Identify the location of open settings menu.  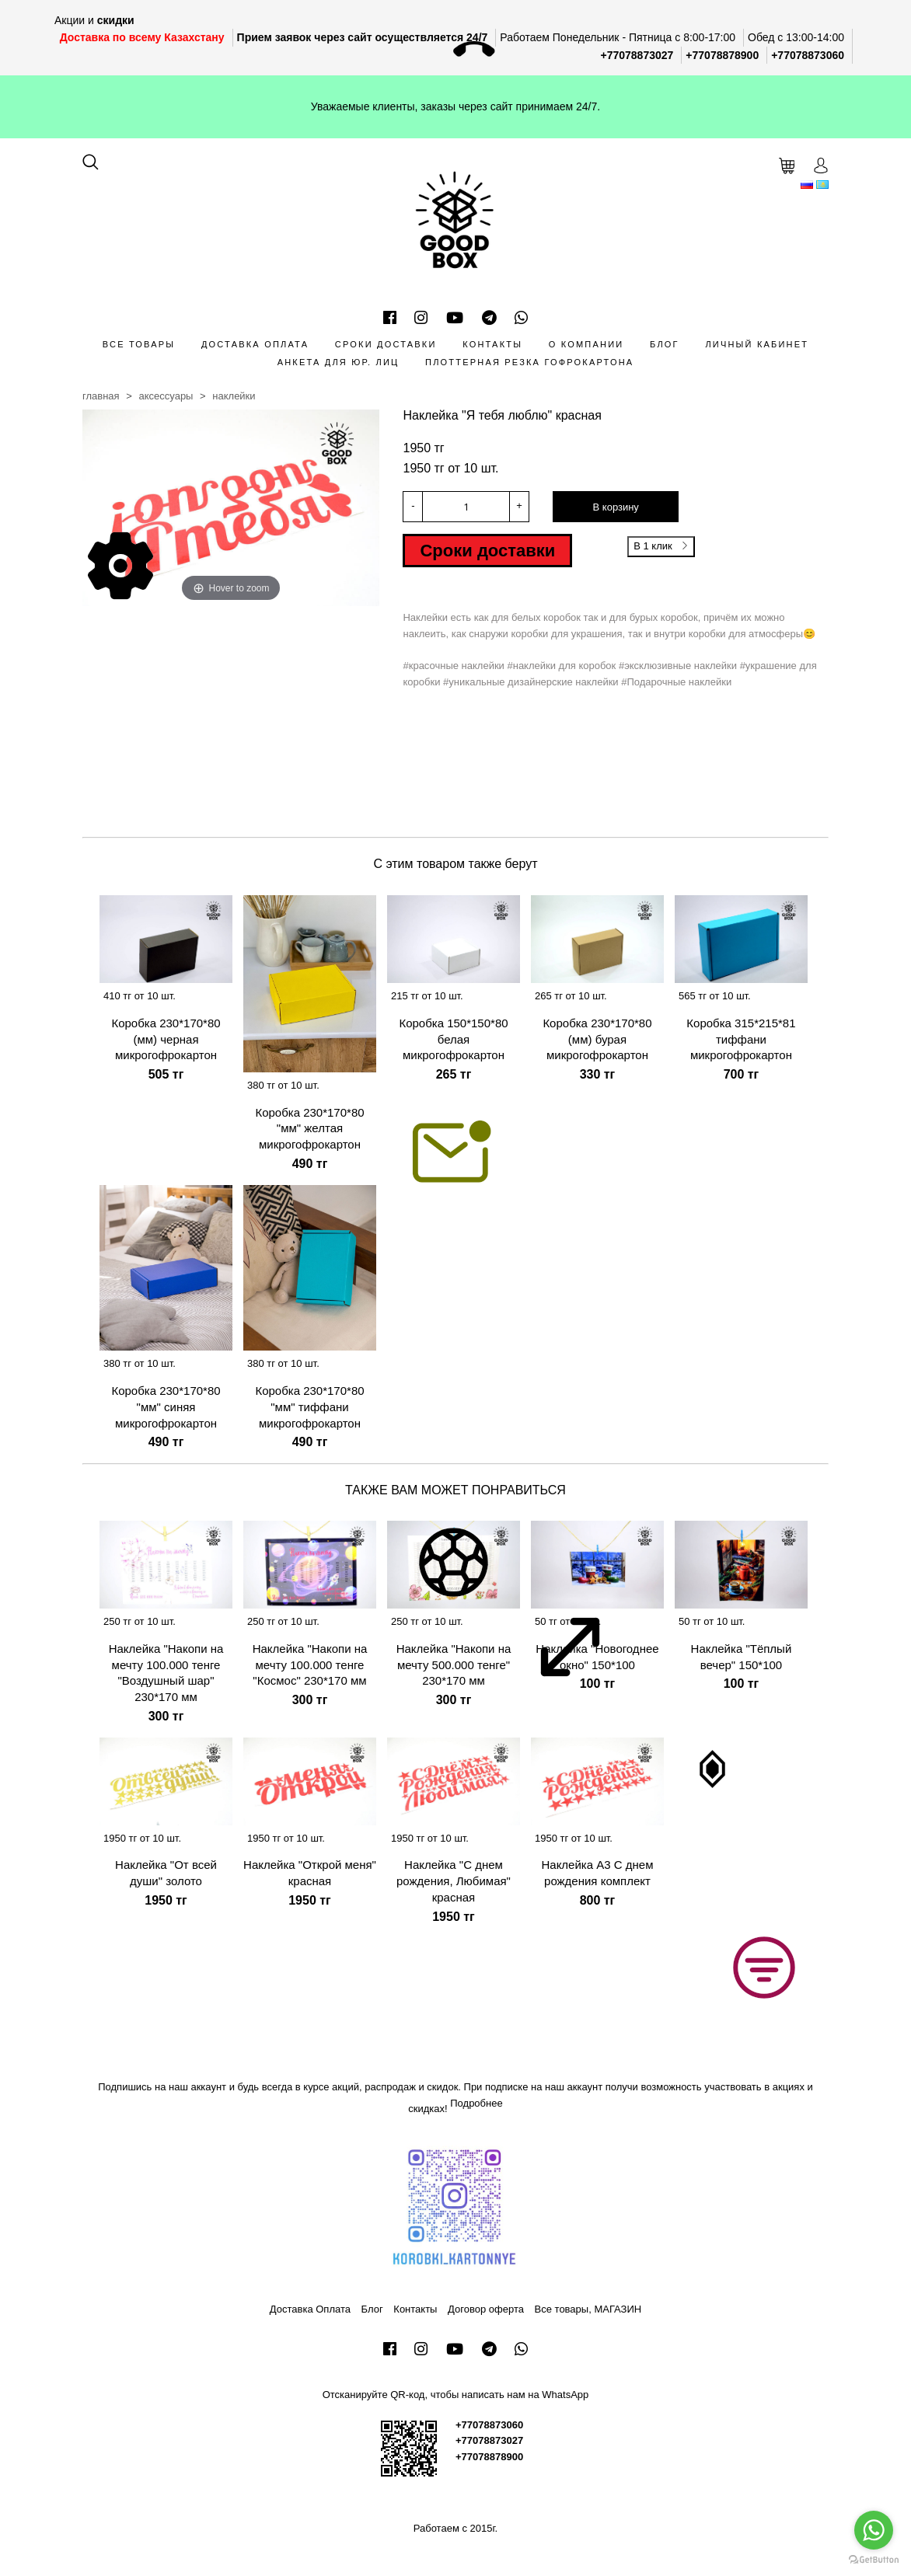
(120, 566).